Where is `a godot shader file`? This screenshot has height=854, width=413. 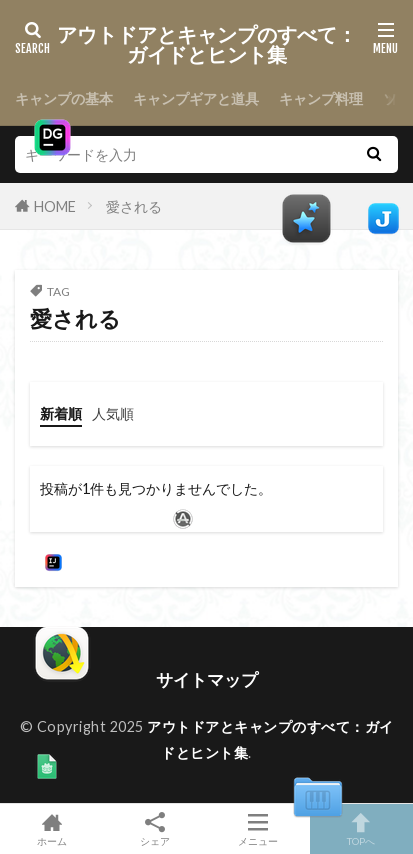 a godot shader file is located at coordinates (47, 767).